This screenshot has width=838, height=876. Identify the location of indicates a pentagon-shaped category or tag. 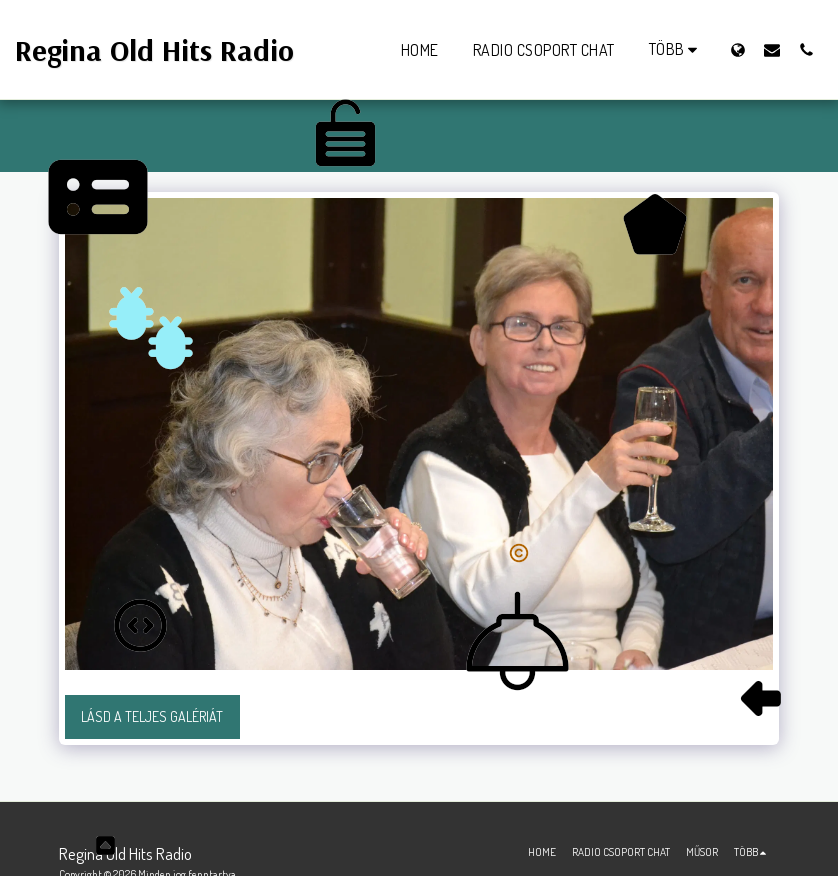
(655, 225).